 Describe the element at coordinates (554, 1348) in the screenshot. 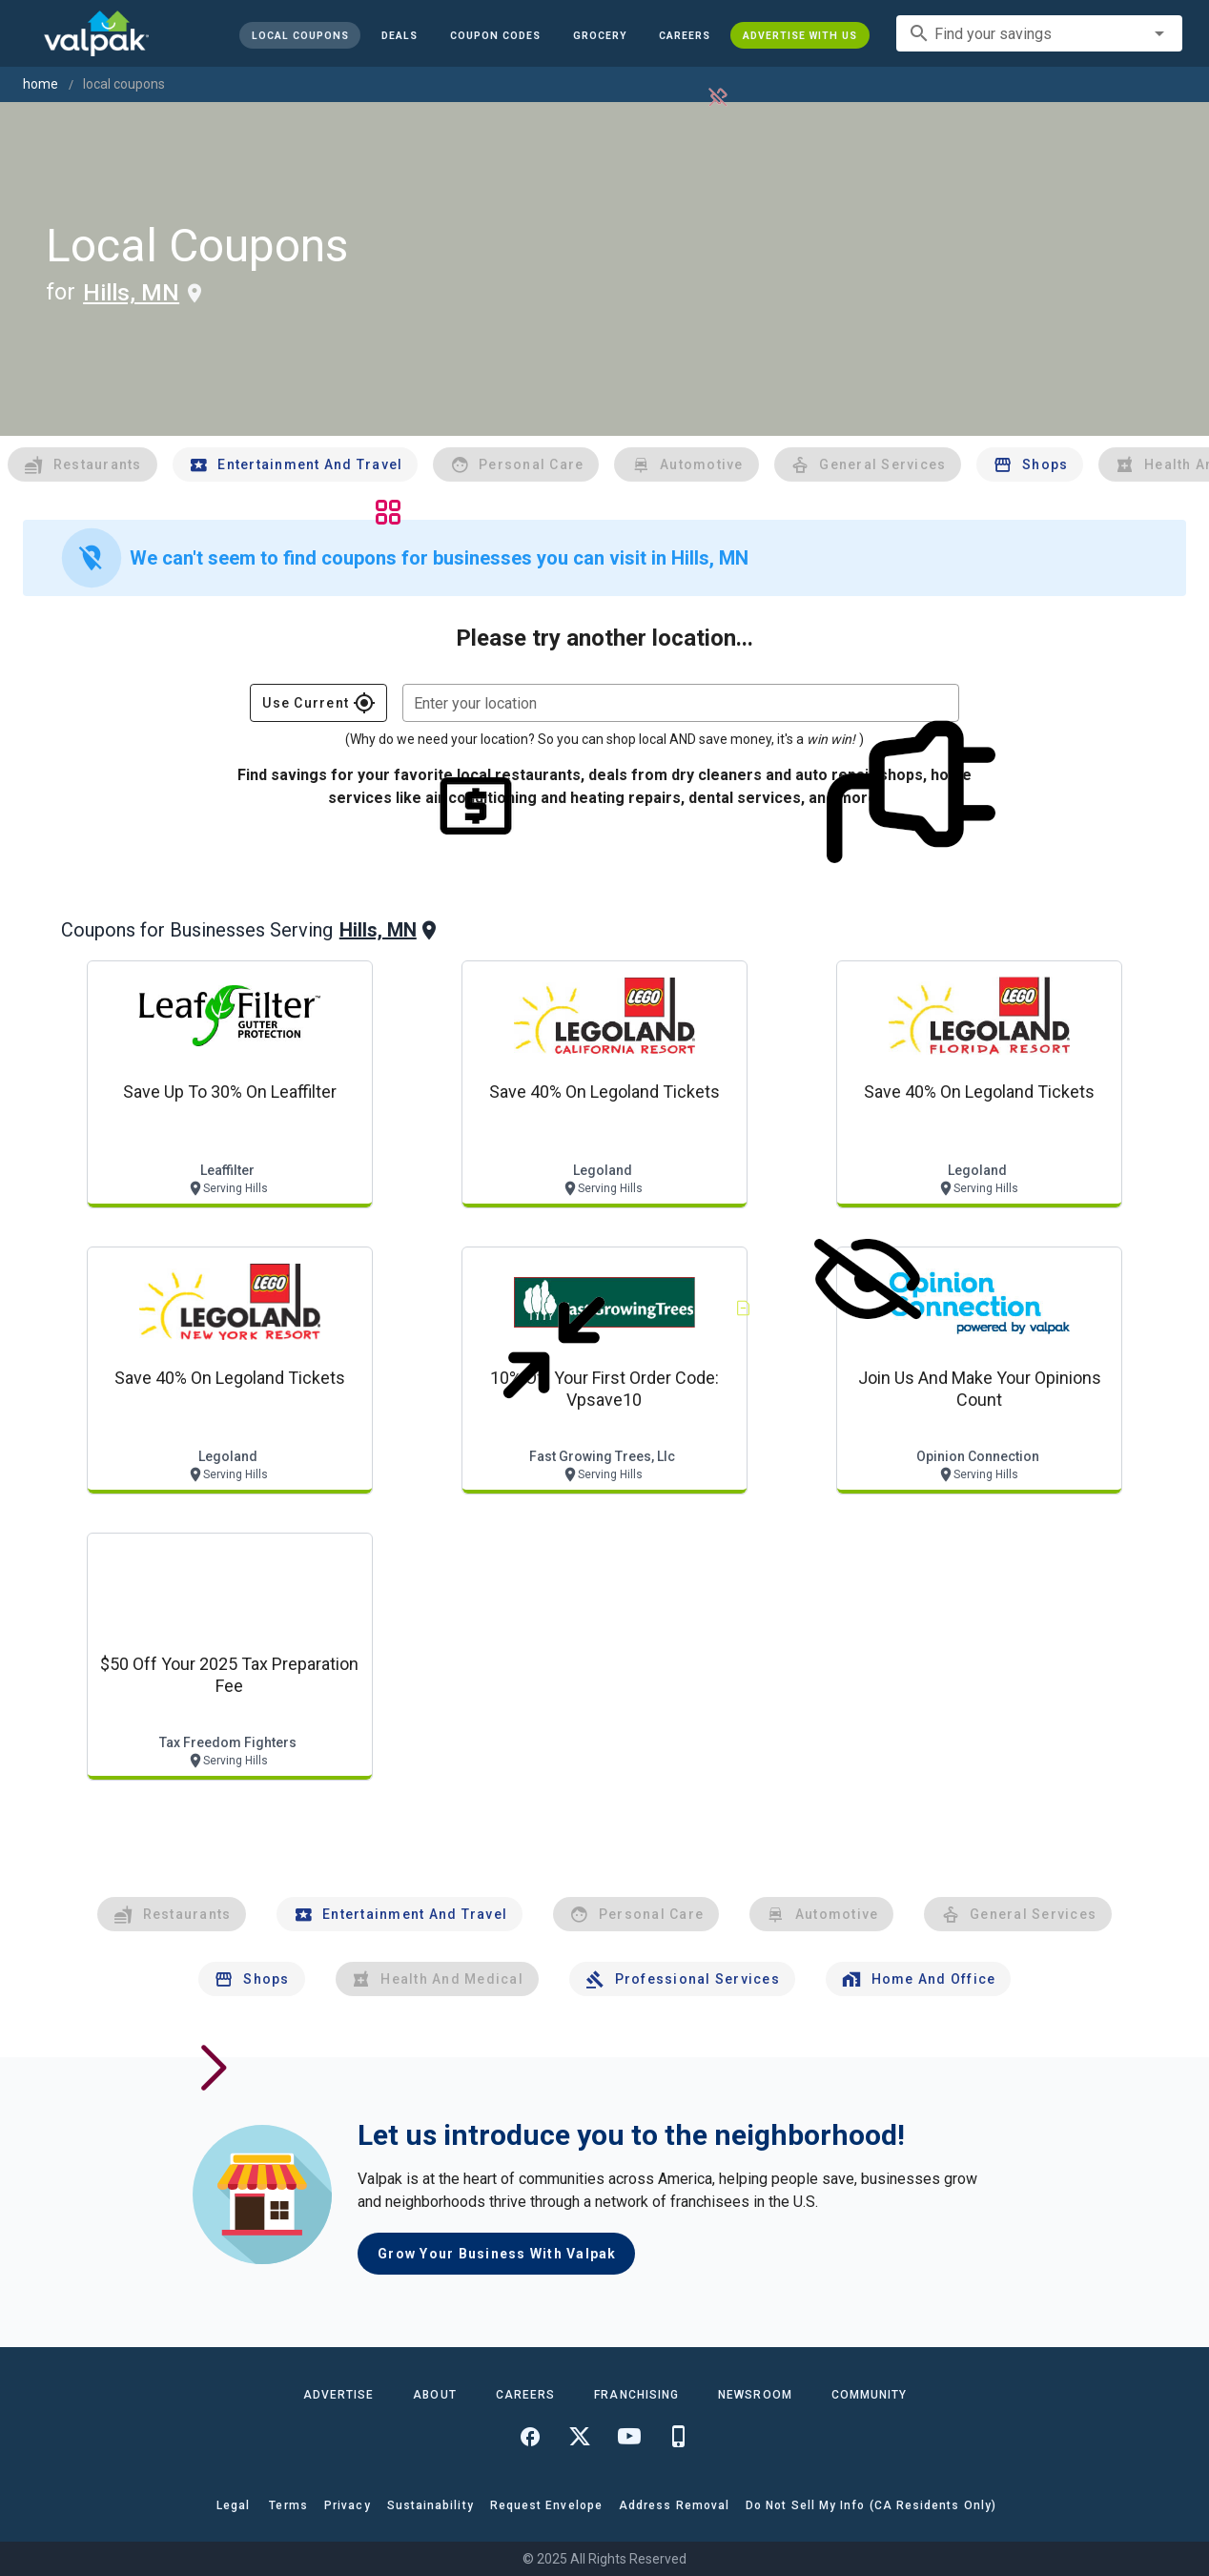

I see `minimize or collapse the current window` at that location.